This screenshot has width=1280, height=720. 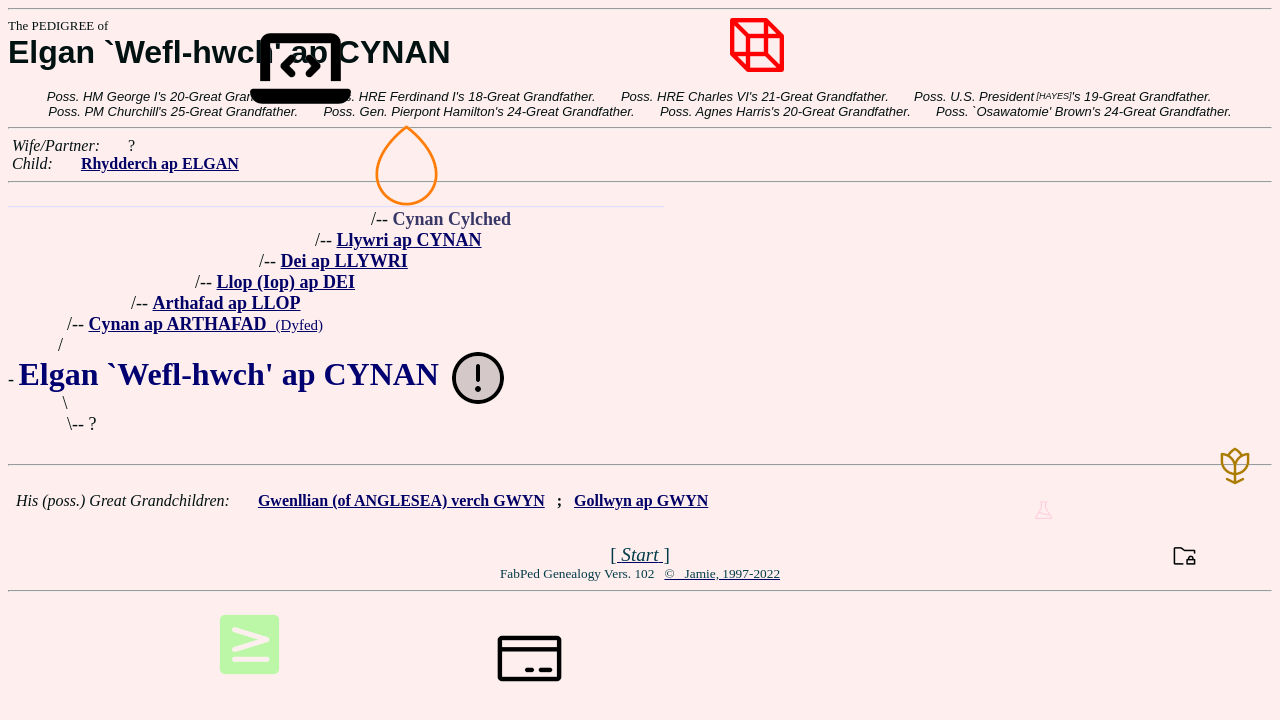 What do you see at coordinates (1235, 466) in the screenshot?
I see `access garden or plant care features` at bounding box center [1235, 466].